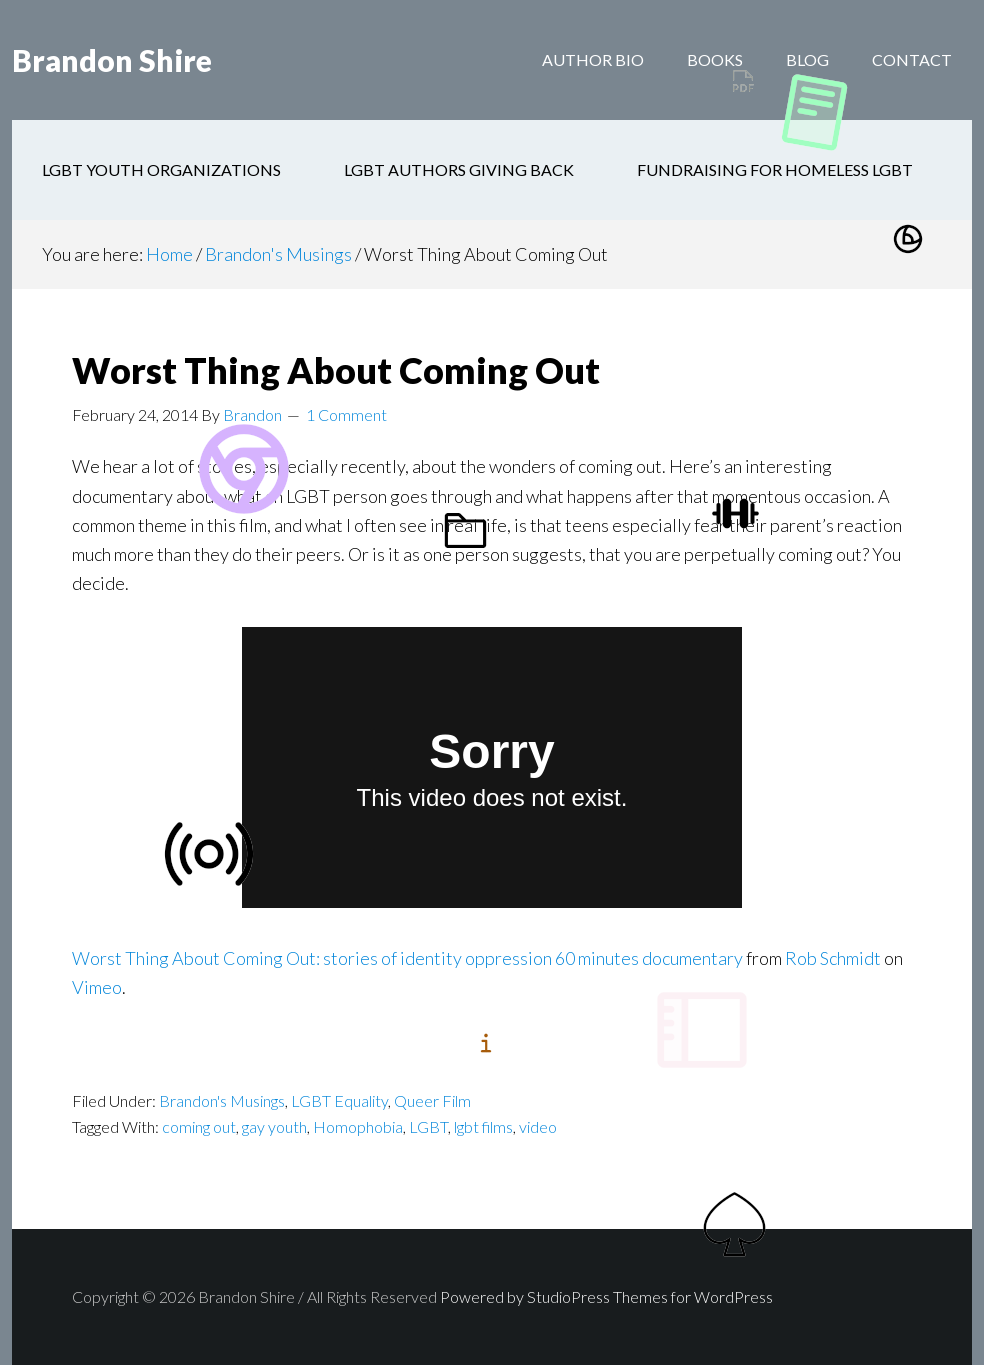 This screenshot has height=1365, width=984. Describe the element at coordinates (209, 854) in the screenshot. I see `start a live broadcast or stream` at that location.